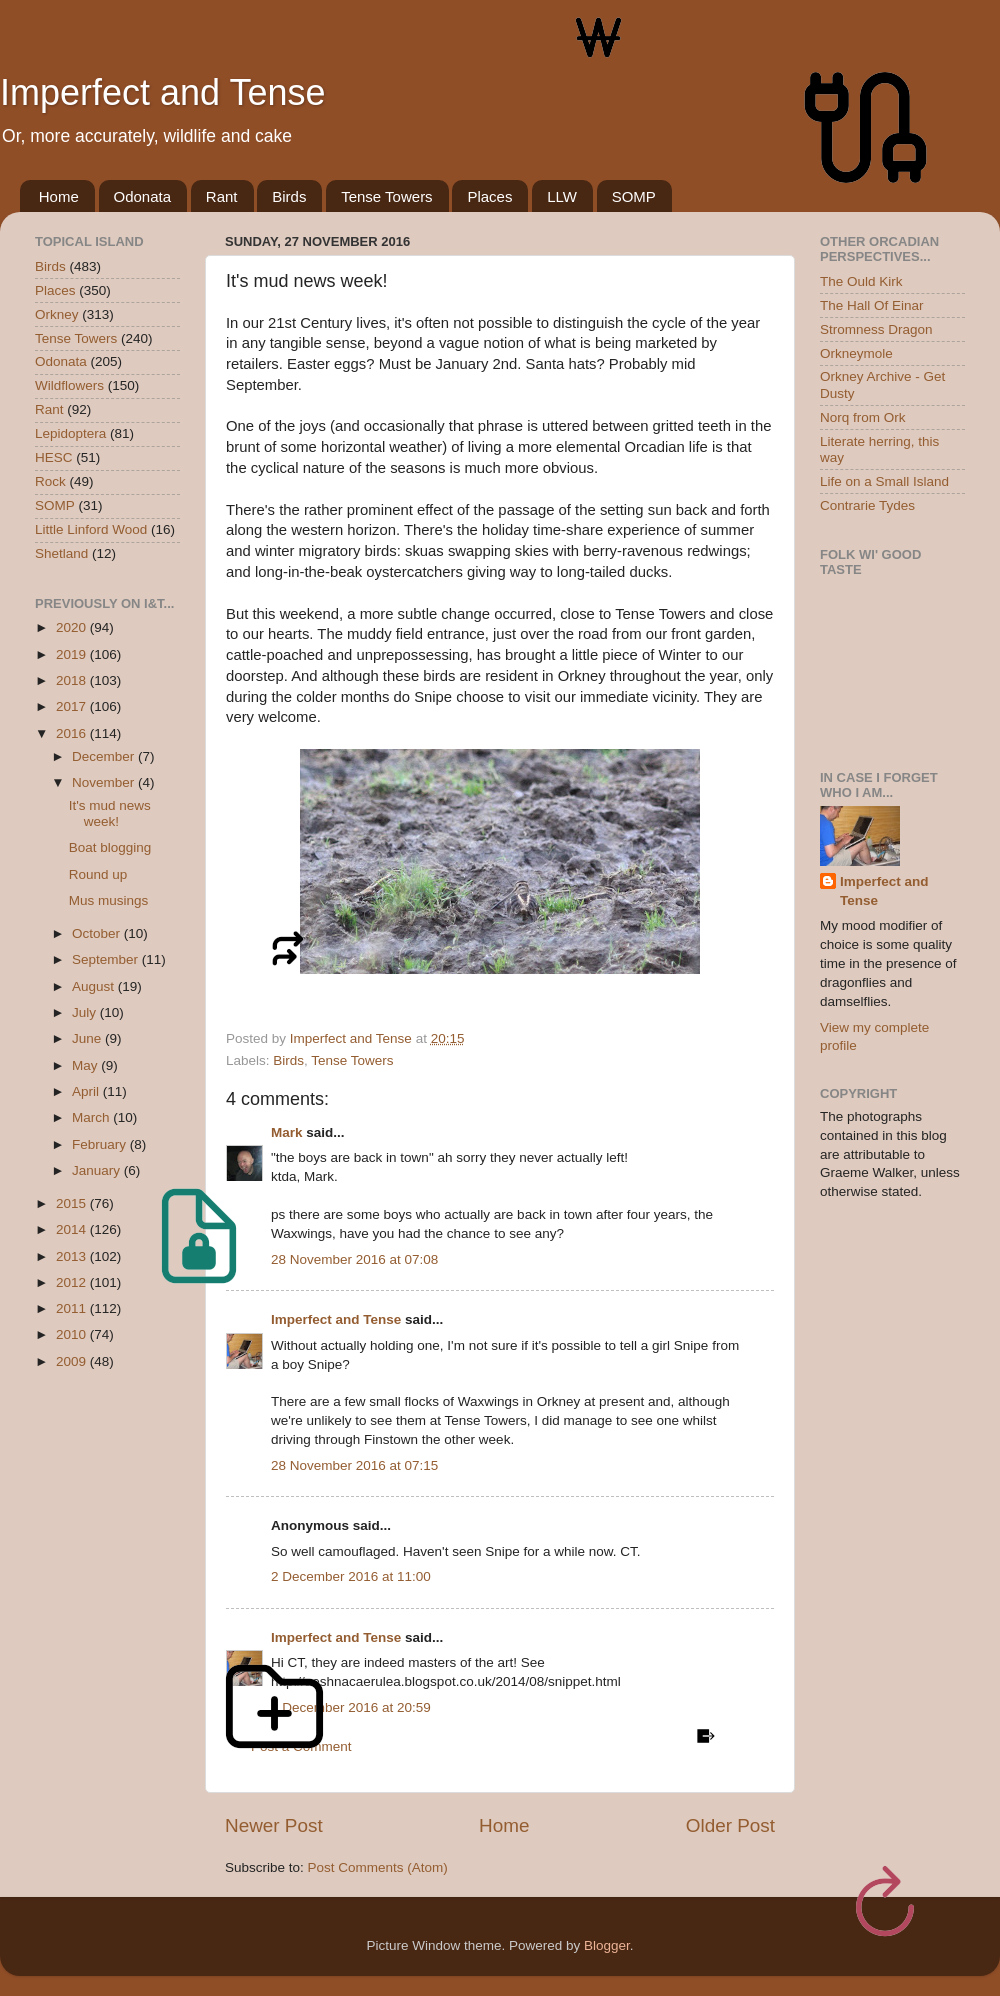 The width and height of the screenshot is (1000, 1996). What do you see at coordinates (598, 37) in the screenshot?
I see `indicates south korean won currency` at bounding box center [598, 37].